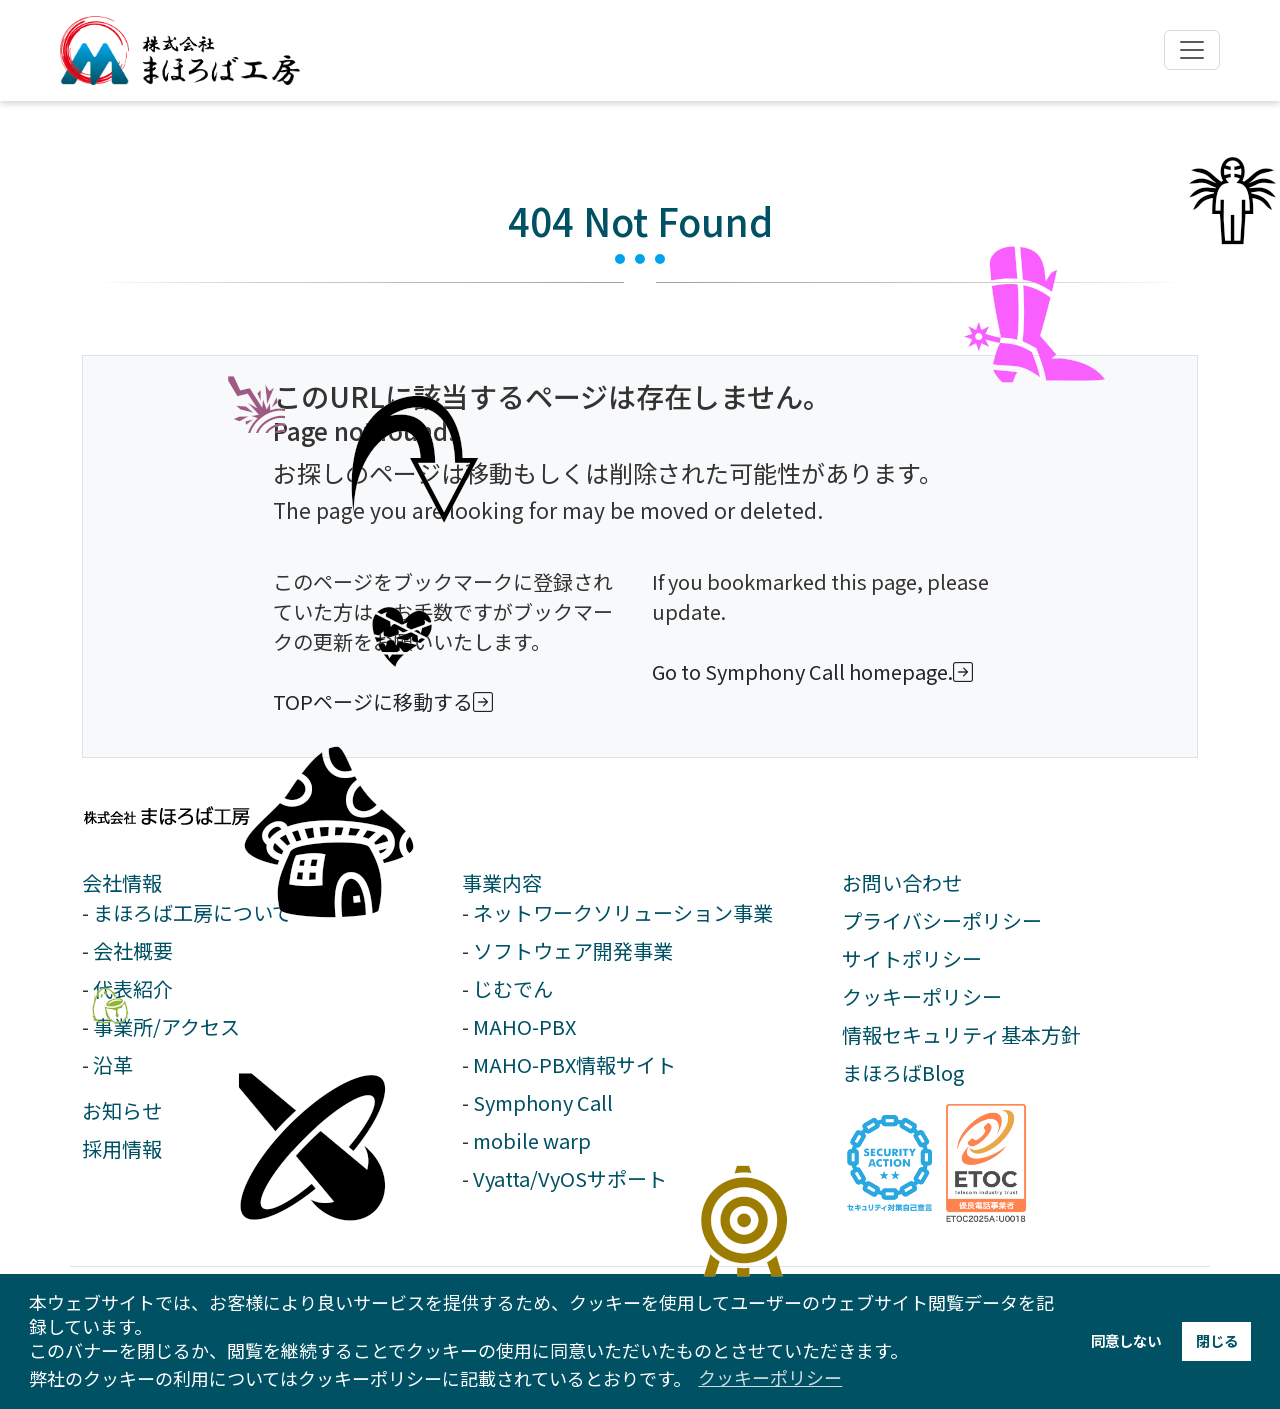 Image resolution: width=1280 pixels, height=1409 pixels. I want to click on activate a powerful lightning or sonic attack, so click(256, 404).